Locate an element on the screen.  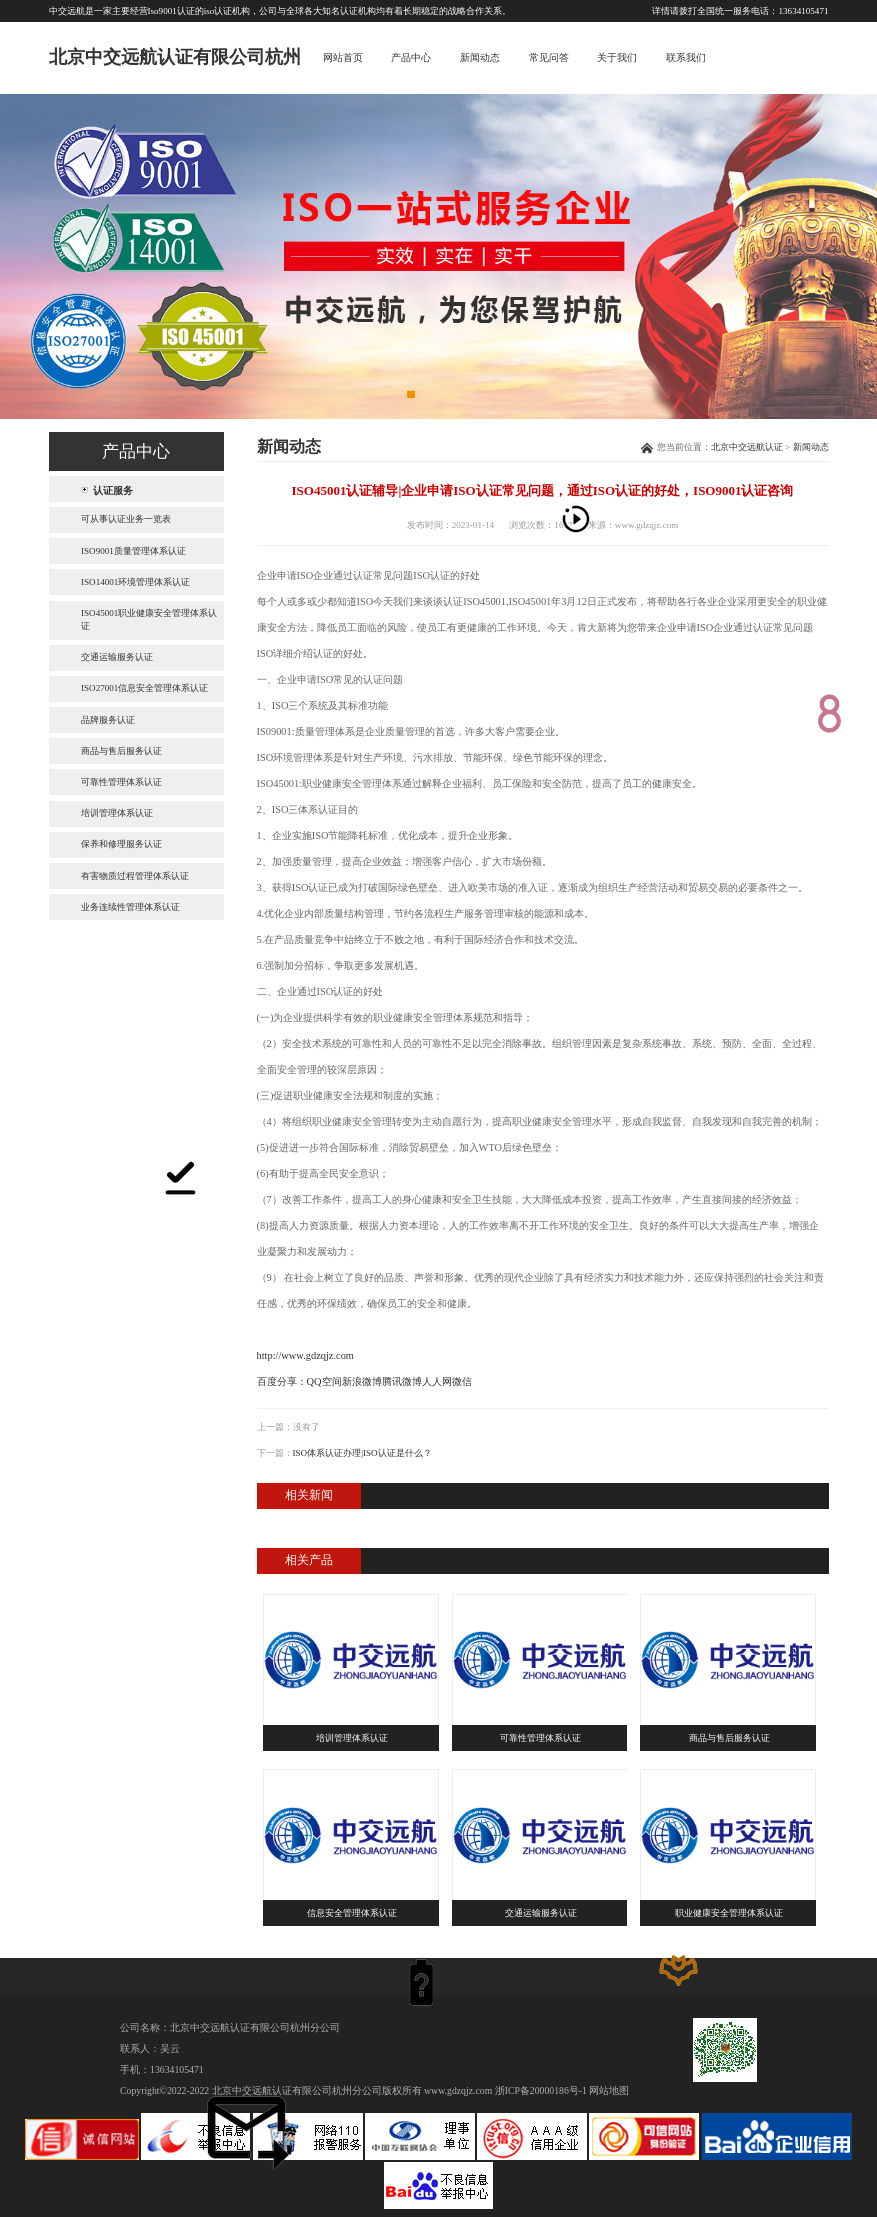
indicates the number eight in a list or sequence is located at coordinates (829, 713).